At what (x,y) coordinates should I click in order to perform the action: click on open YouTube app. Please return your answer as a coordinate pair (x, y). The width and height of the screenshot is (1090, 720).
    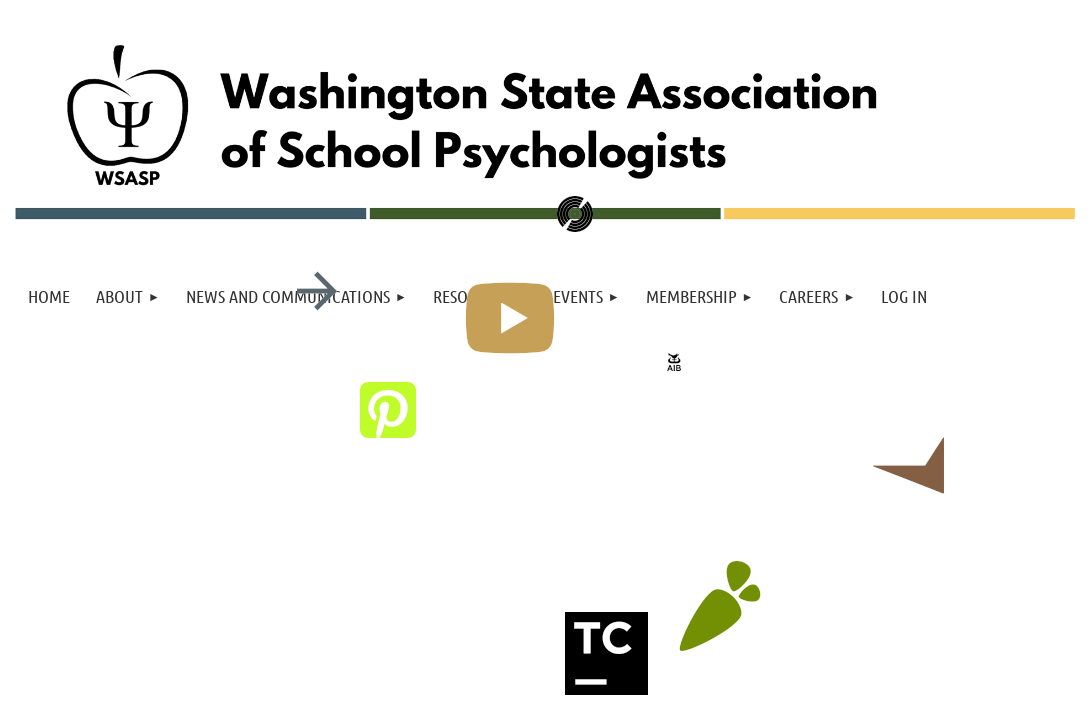
    Looking at the image, I should click on (510, 318).